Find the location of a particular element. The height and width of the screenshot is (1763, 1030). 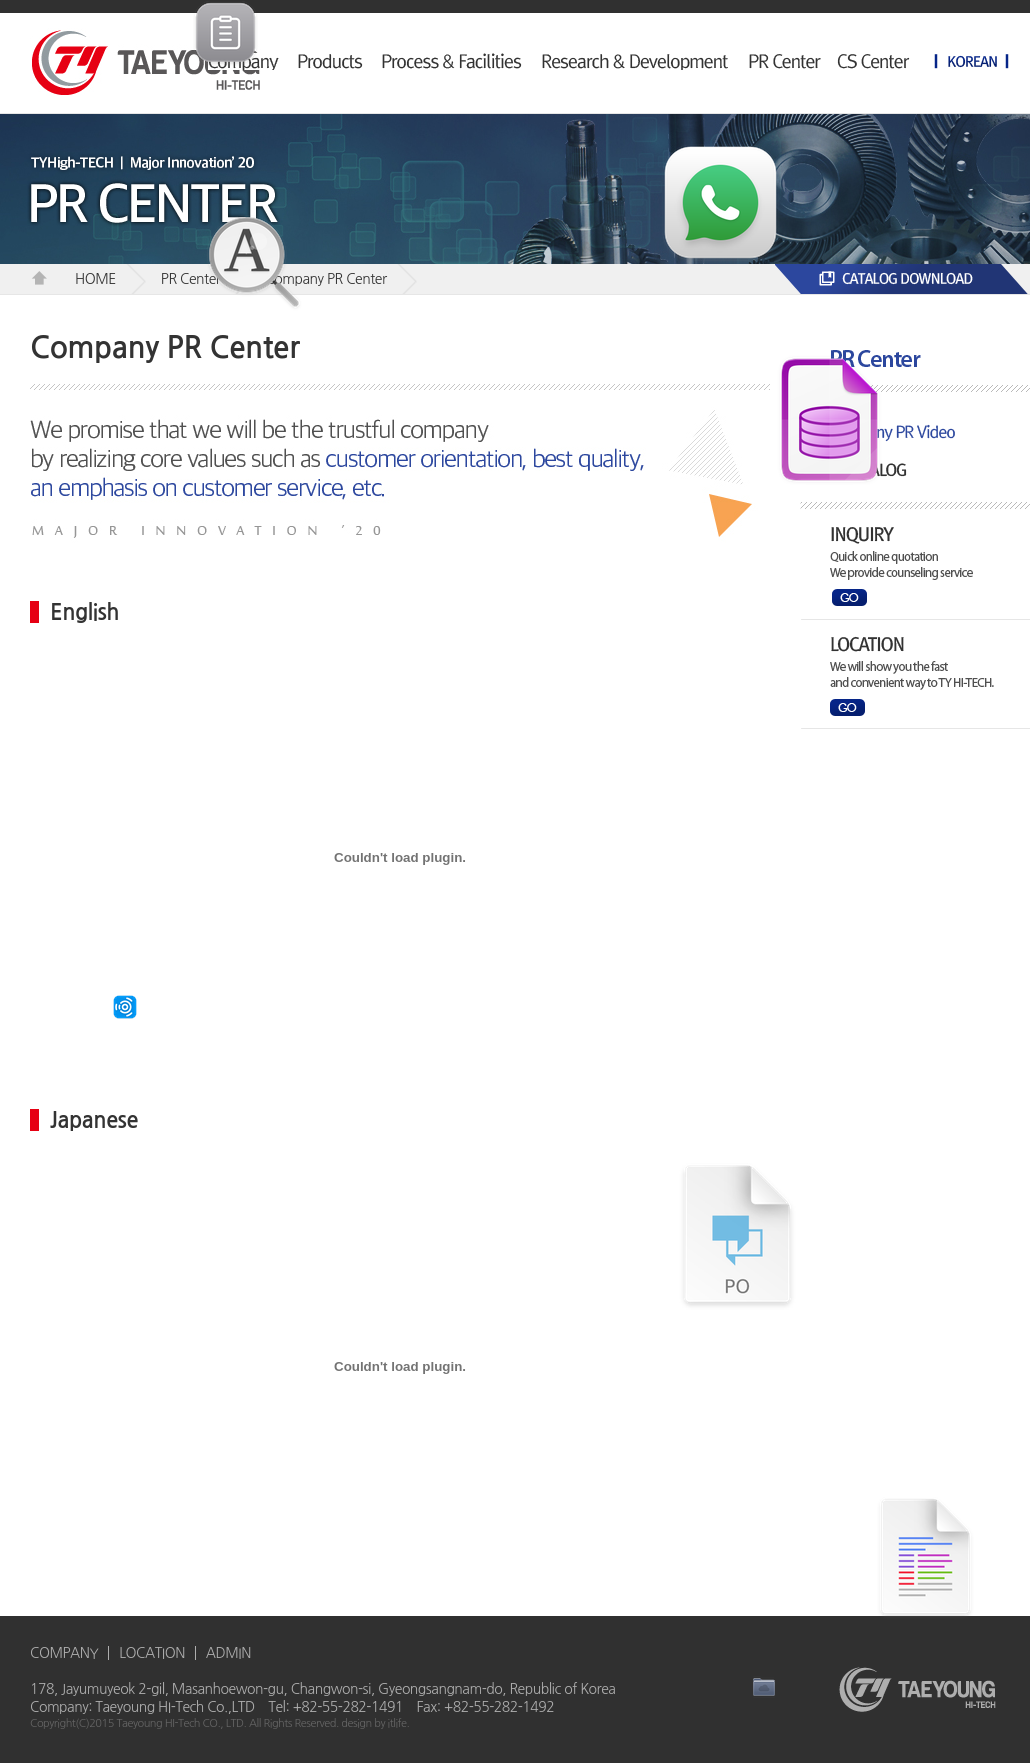

a script or code file is located at coordinates (925, 1558).